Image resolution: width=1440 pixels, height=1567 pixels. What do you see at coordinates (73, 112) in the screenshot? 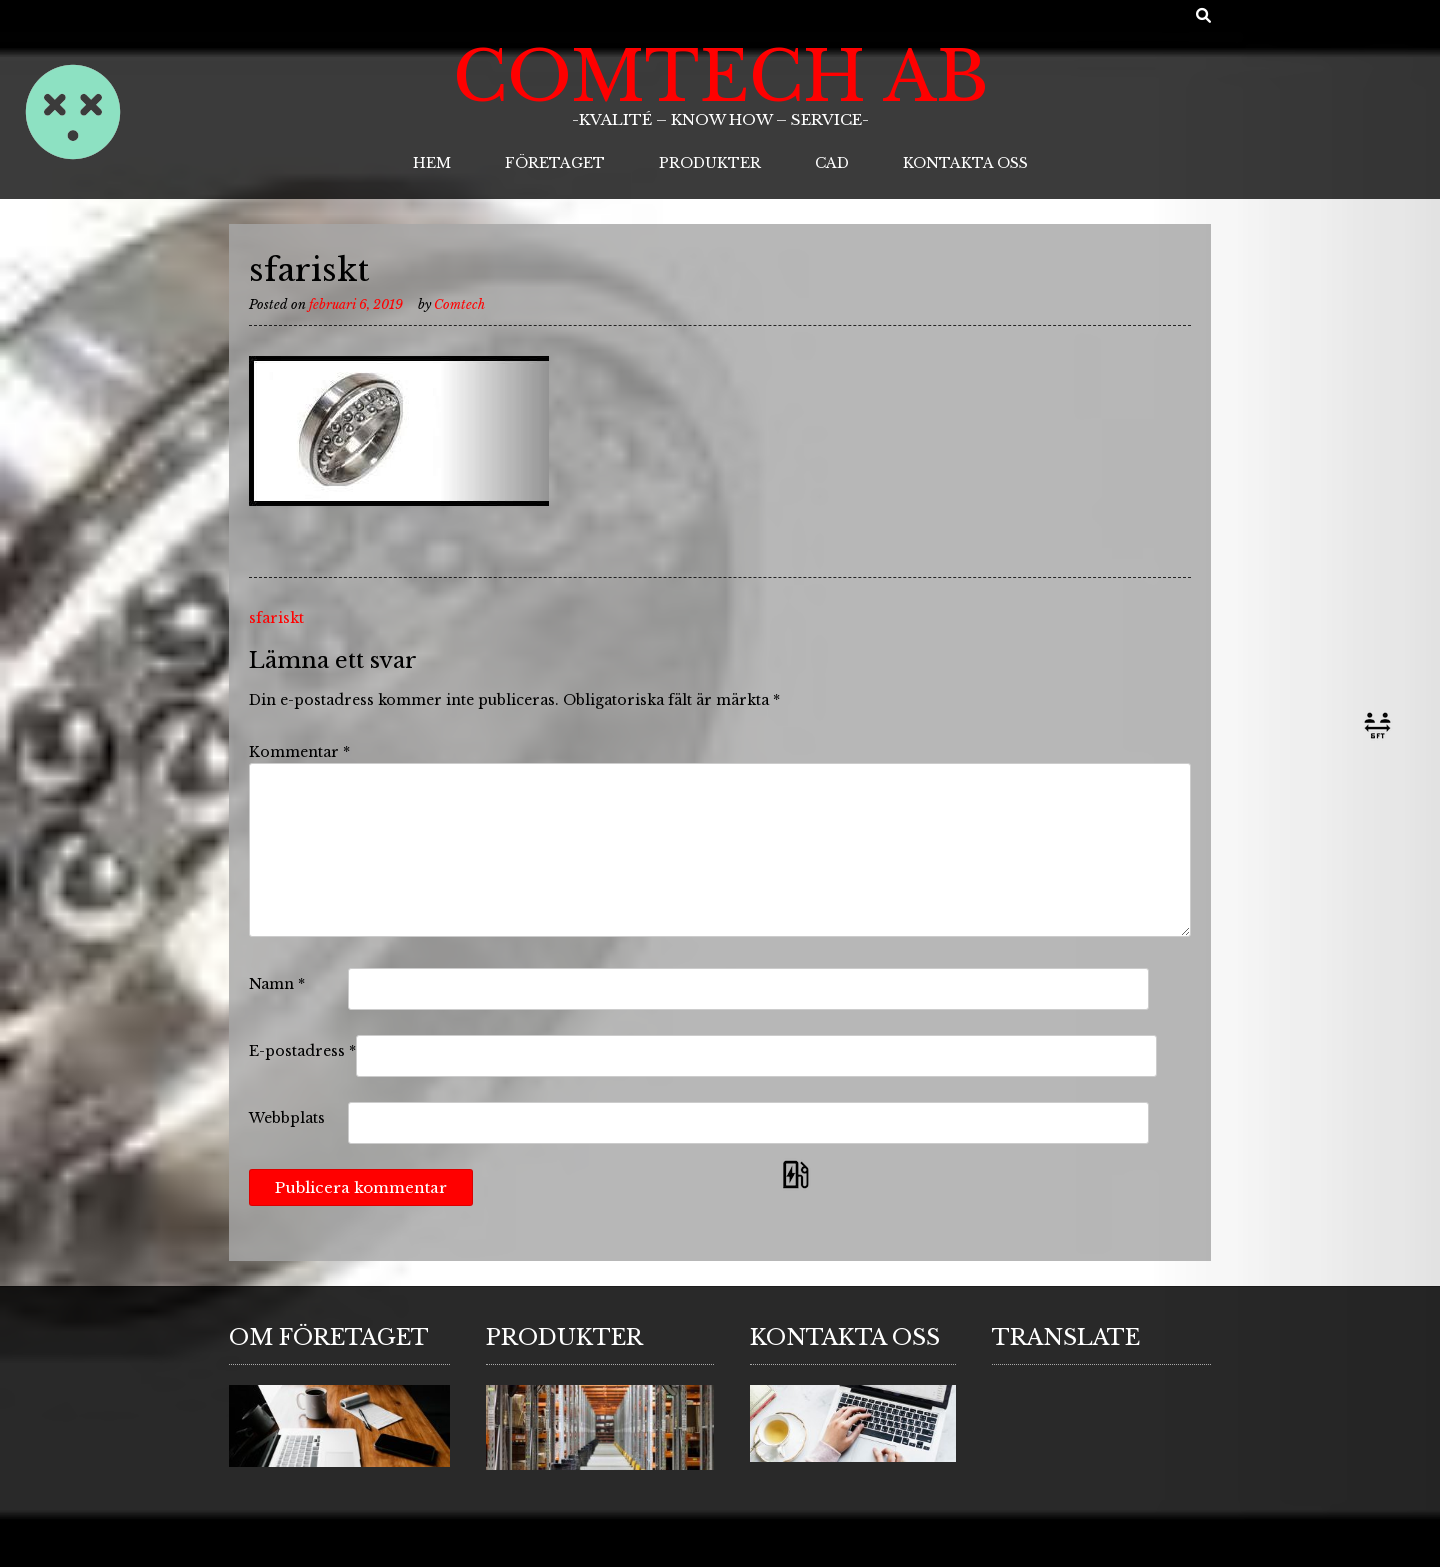
I see `indicates an error or failed action` at bounding box center [73, 112].